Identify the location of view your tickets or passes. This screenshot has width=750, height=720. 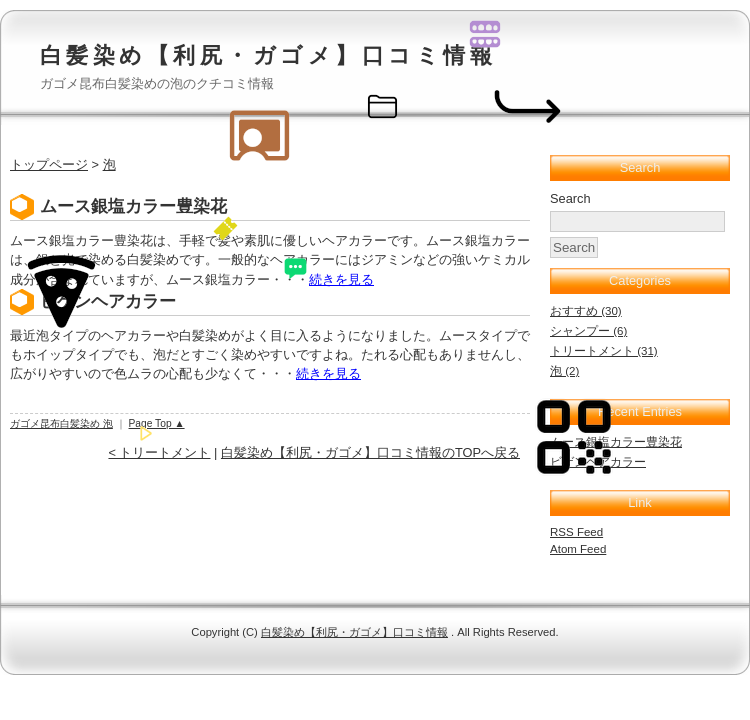
(225, 228).